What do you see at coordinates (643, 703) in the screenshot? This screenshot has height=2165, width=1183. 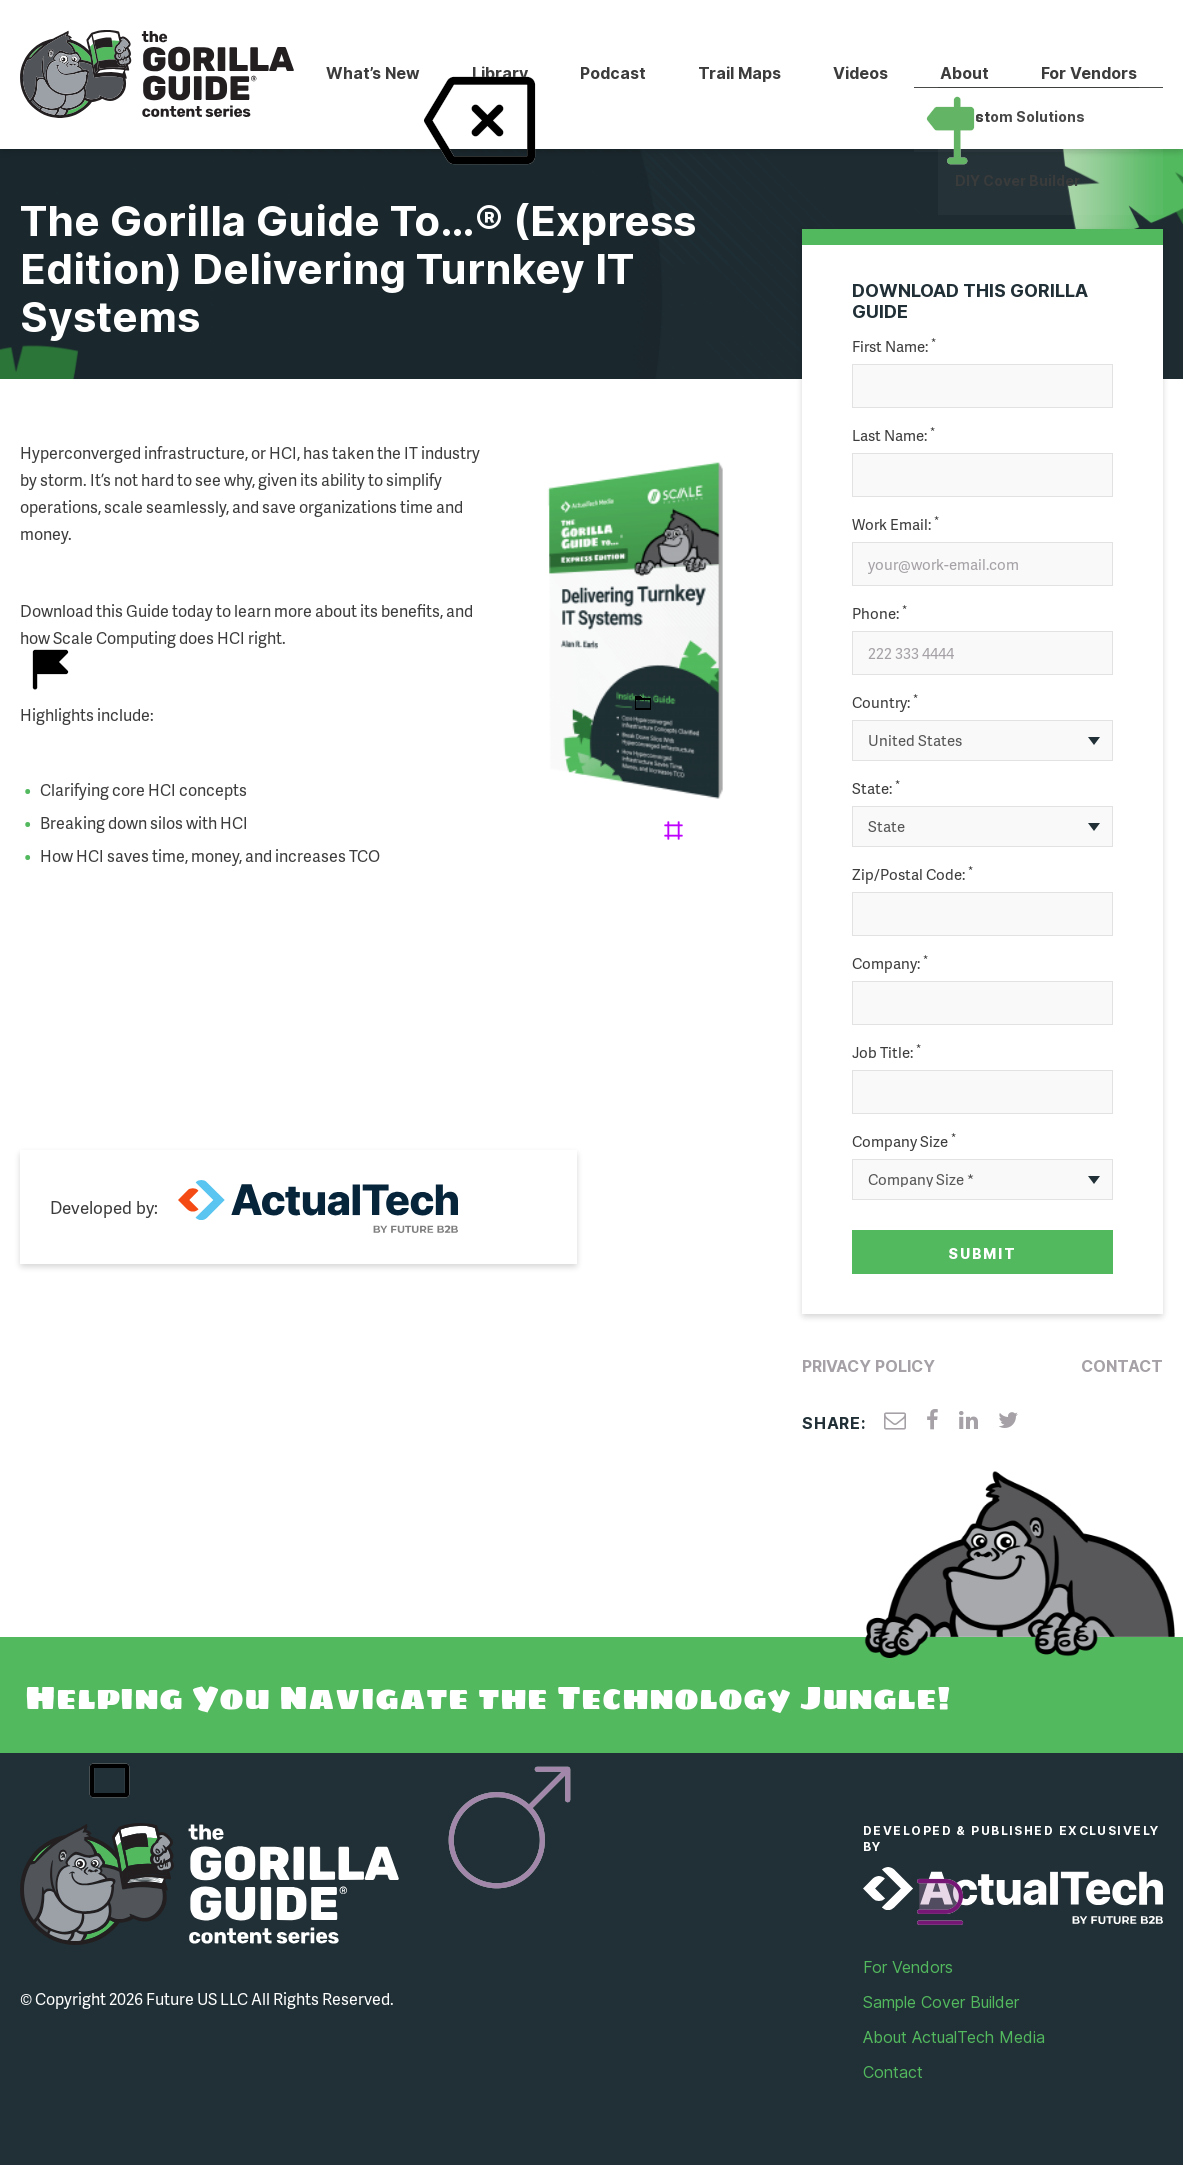 I see `open folder to view contents` at bounding box center [643, 703].